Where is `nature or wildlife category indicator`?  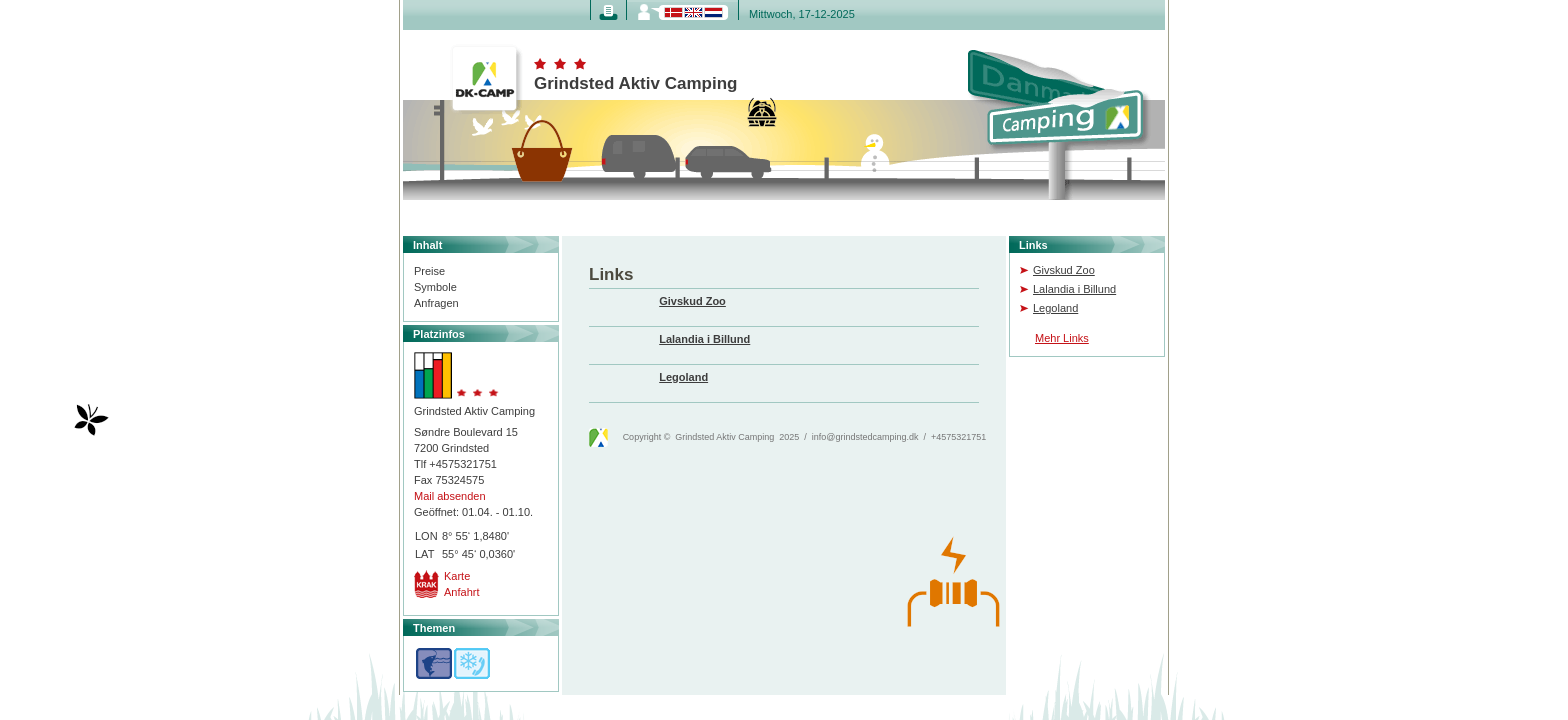 nature or wildlife category indicator is located at coordinates (91, 419).